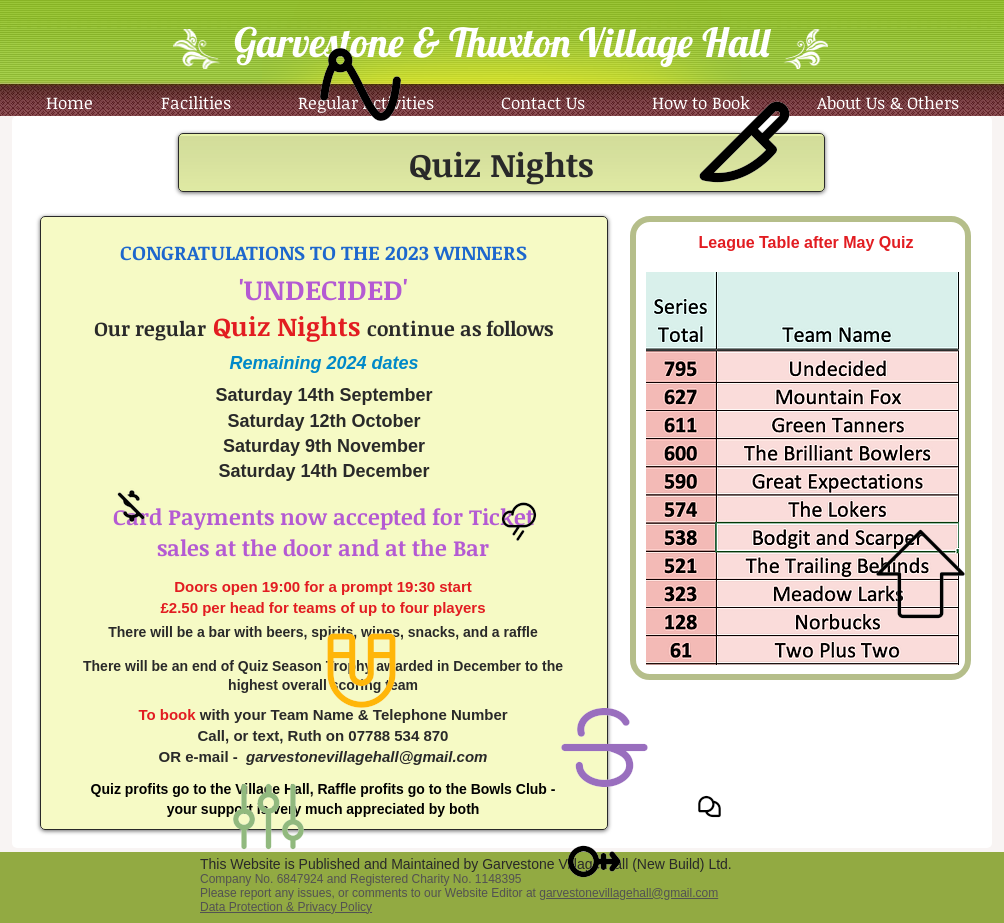  Describe the element at coordinates (519, 521) in the screenshot. I see `view current weather conditions` at that location.